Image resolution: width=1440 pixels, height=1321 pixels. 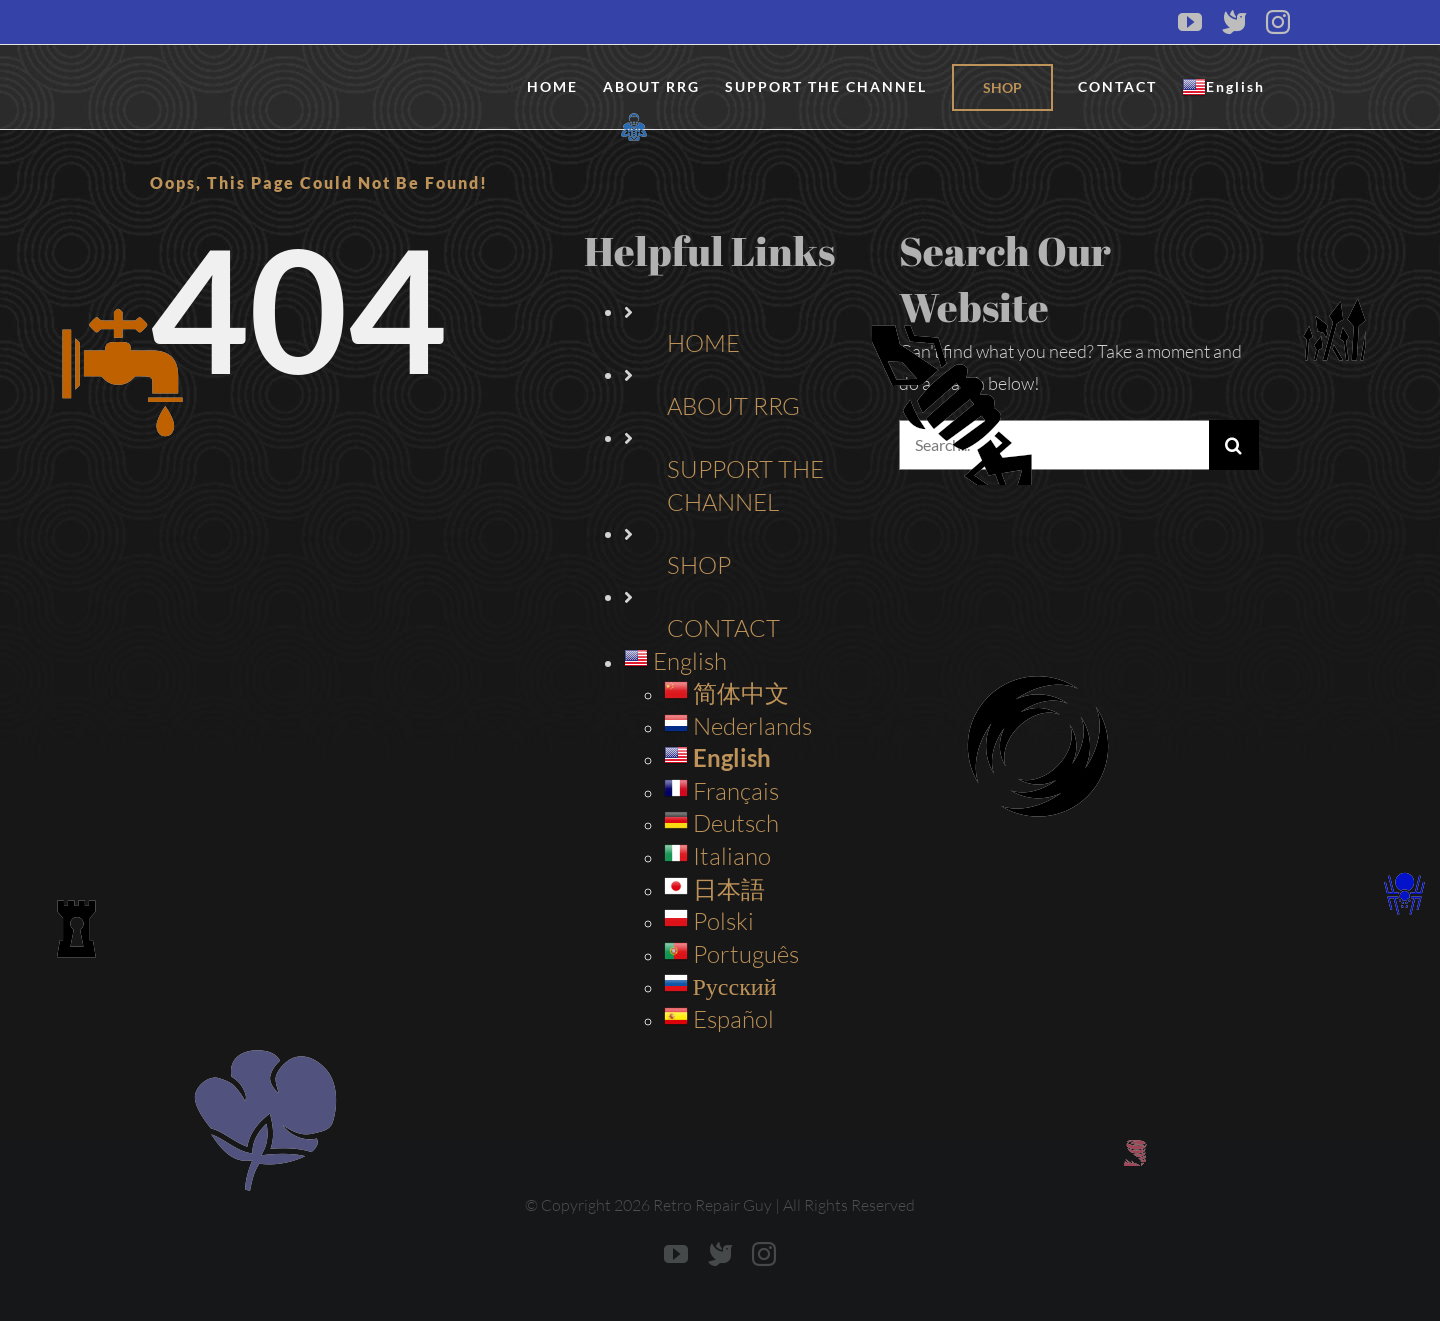 I want to click on view american football player profile, so click(x=634, y=126).